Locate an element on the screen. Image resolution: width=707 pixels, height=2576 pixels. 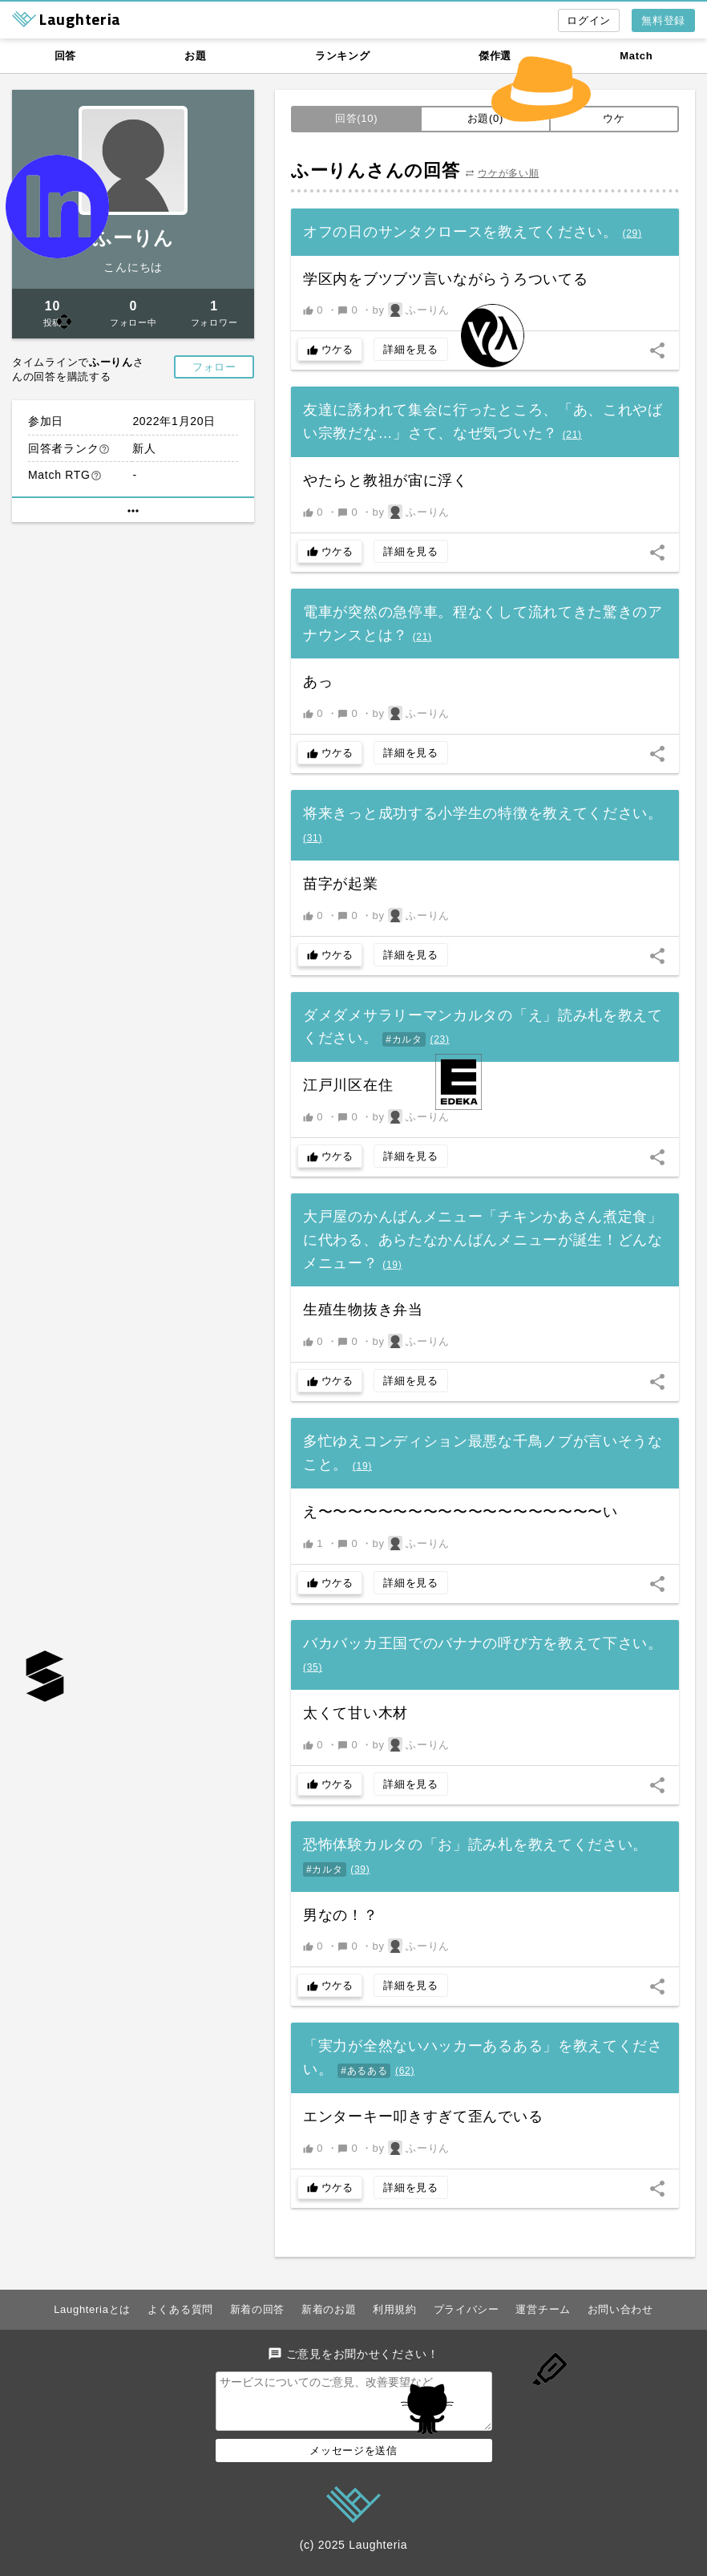
Merck pharmaceutical company logo is located at coordinates (64, 322).